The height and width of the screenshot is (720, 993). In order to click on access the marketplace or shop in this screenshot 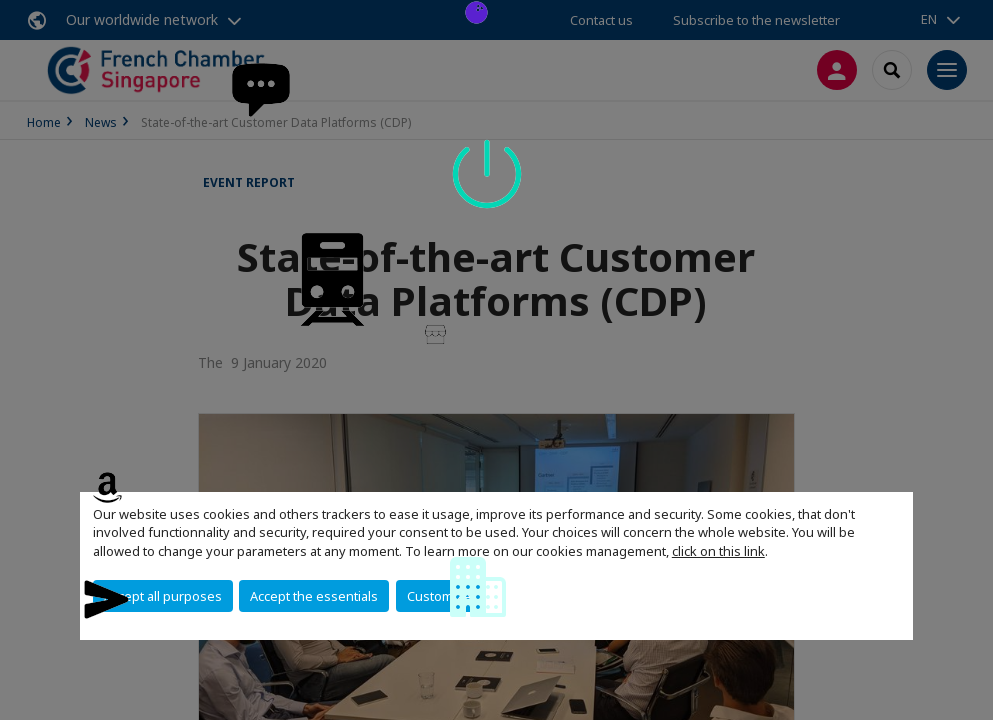, I will do `click(435, 334)`.